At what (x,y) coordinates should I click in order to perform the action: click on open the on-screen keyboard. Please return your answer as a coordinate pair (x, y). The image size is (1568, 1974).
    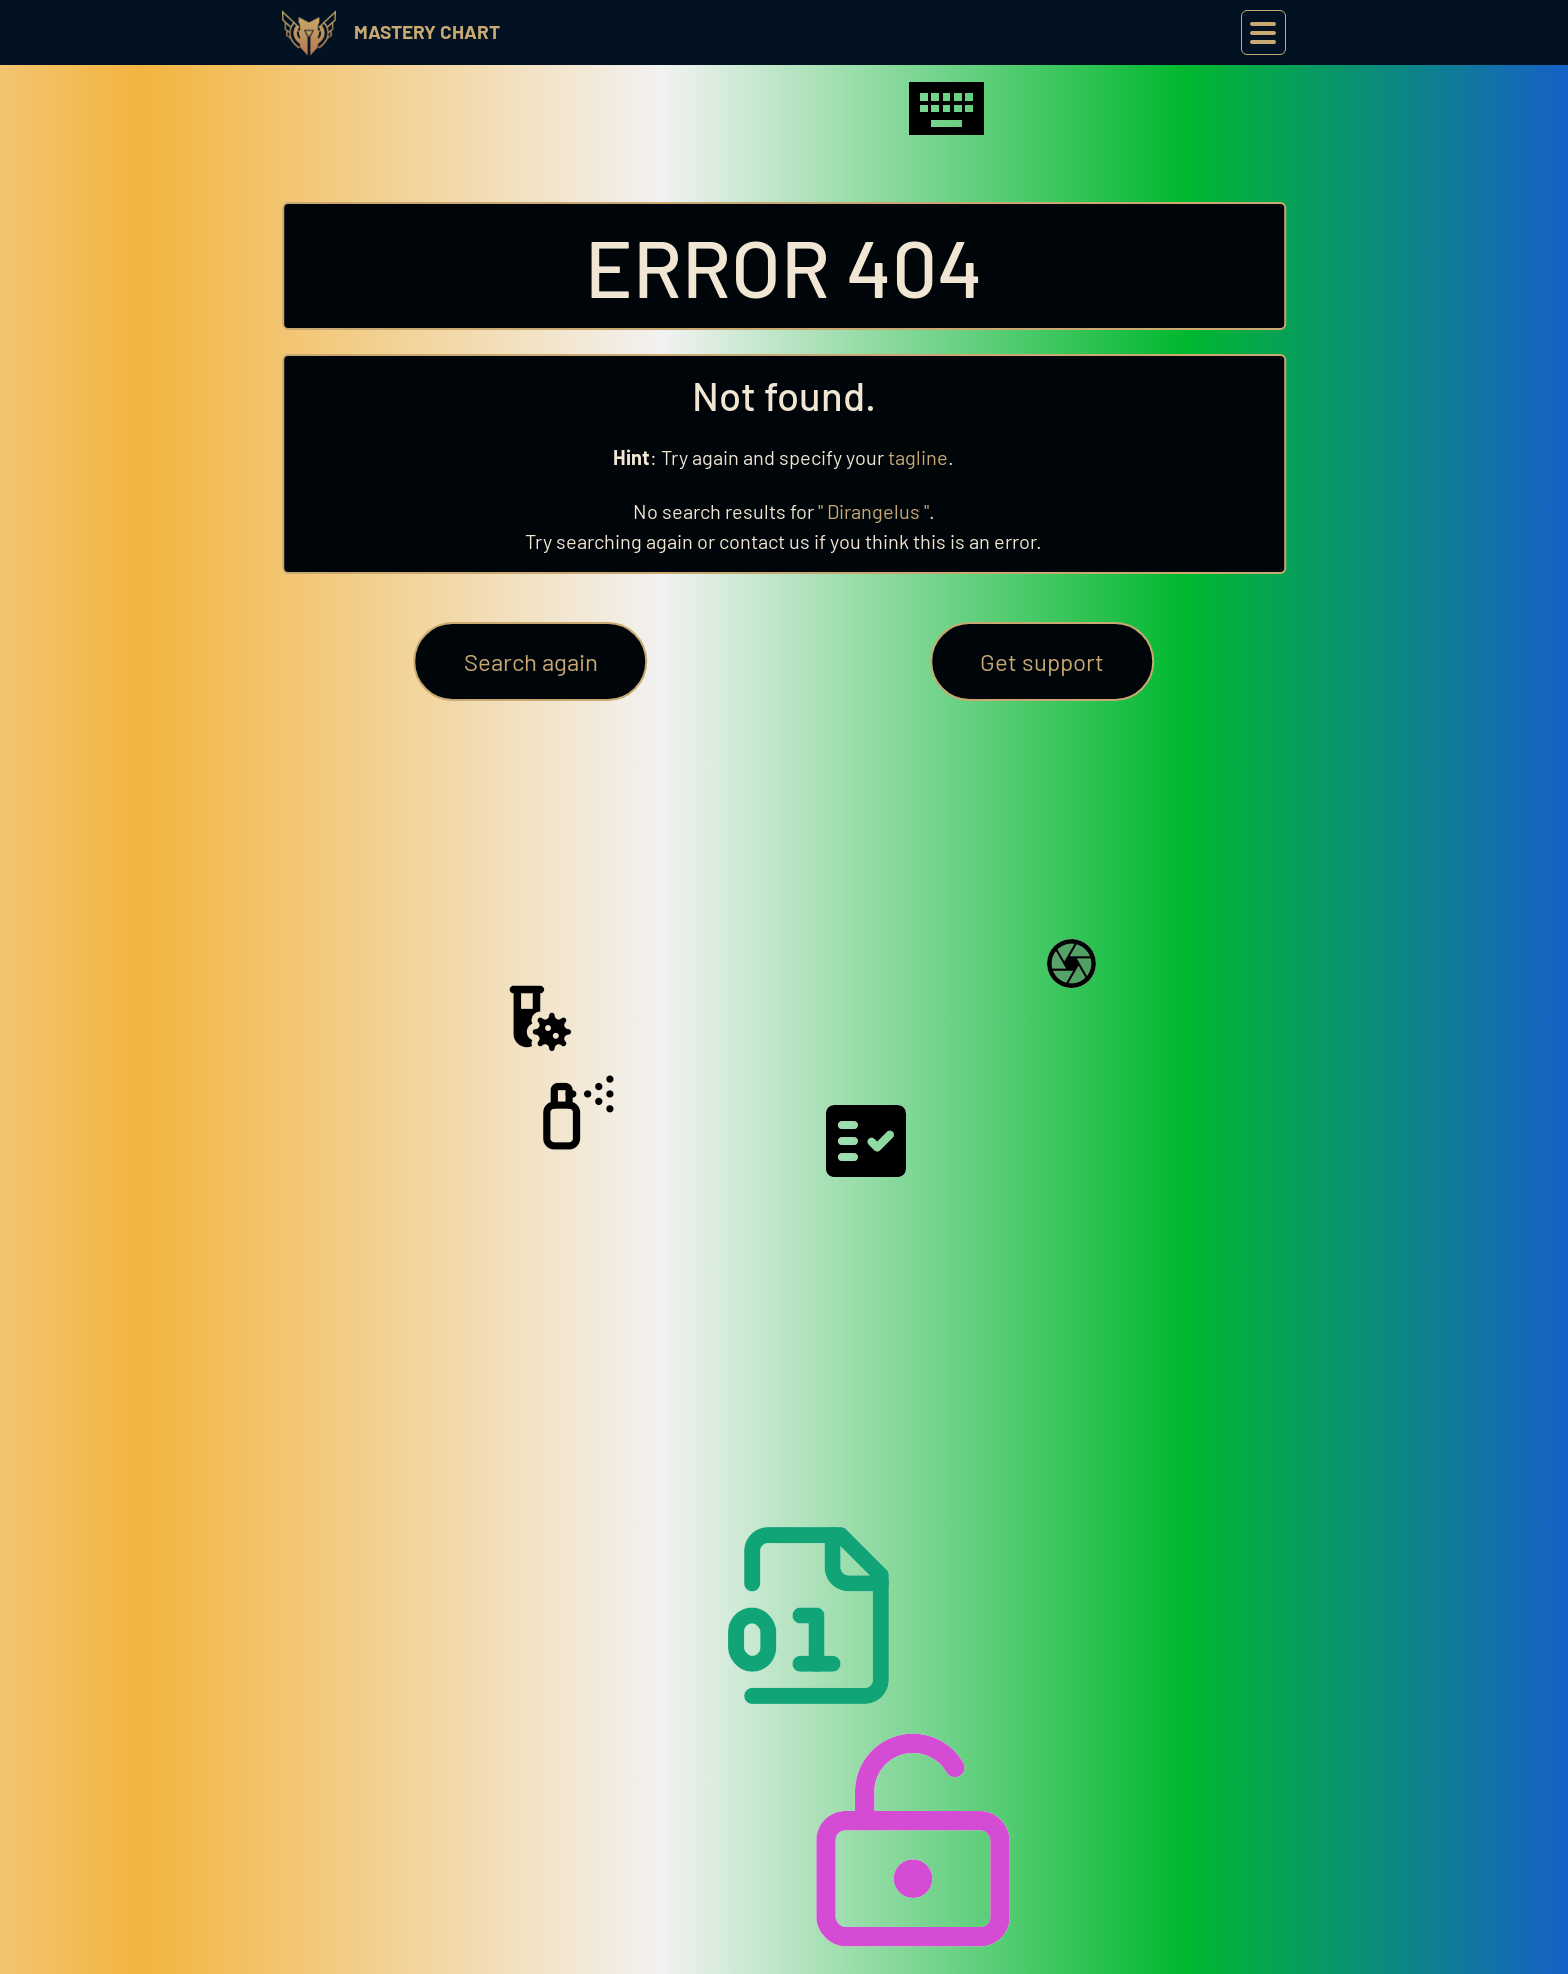
    Looking at the image, I should click on (946, 108).